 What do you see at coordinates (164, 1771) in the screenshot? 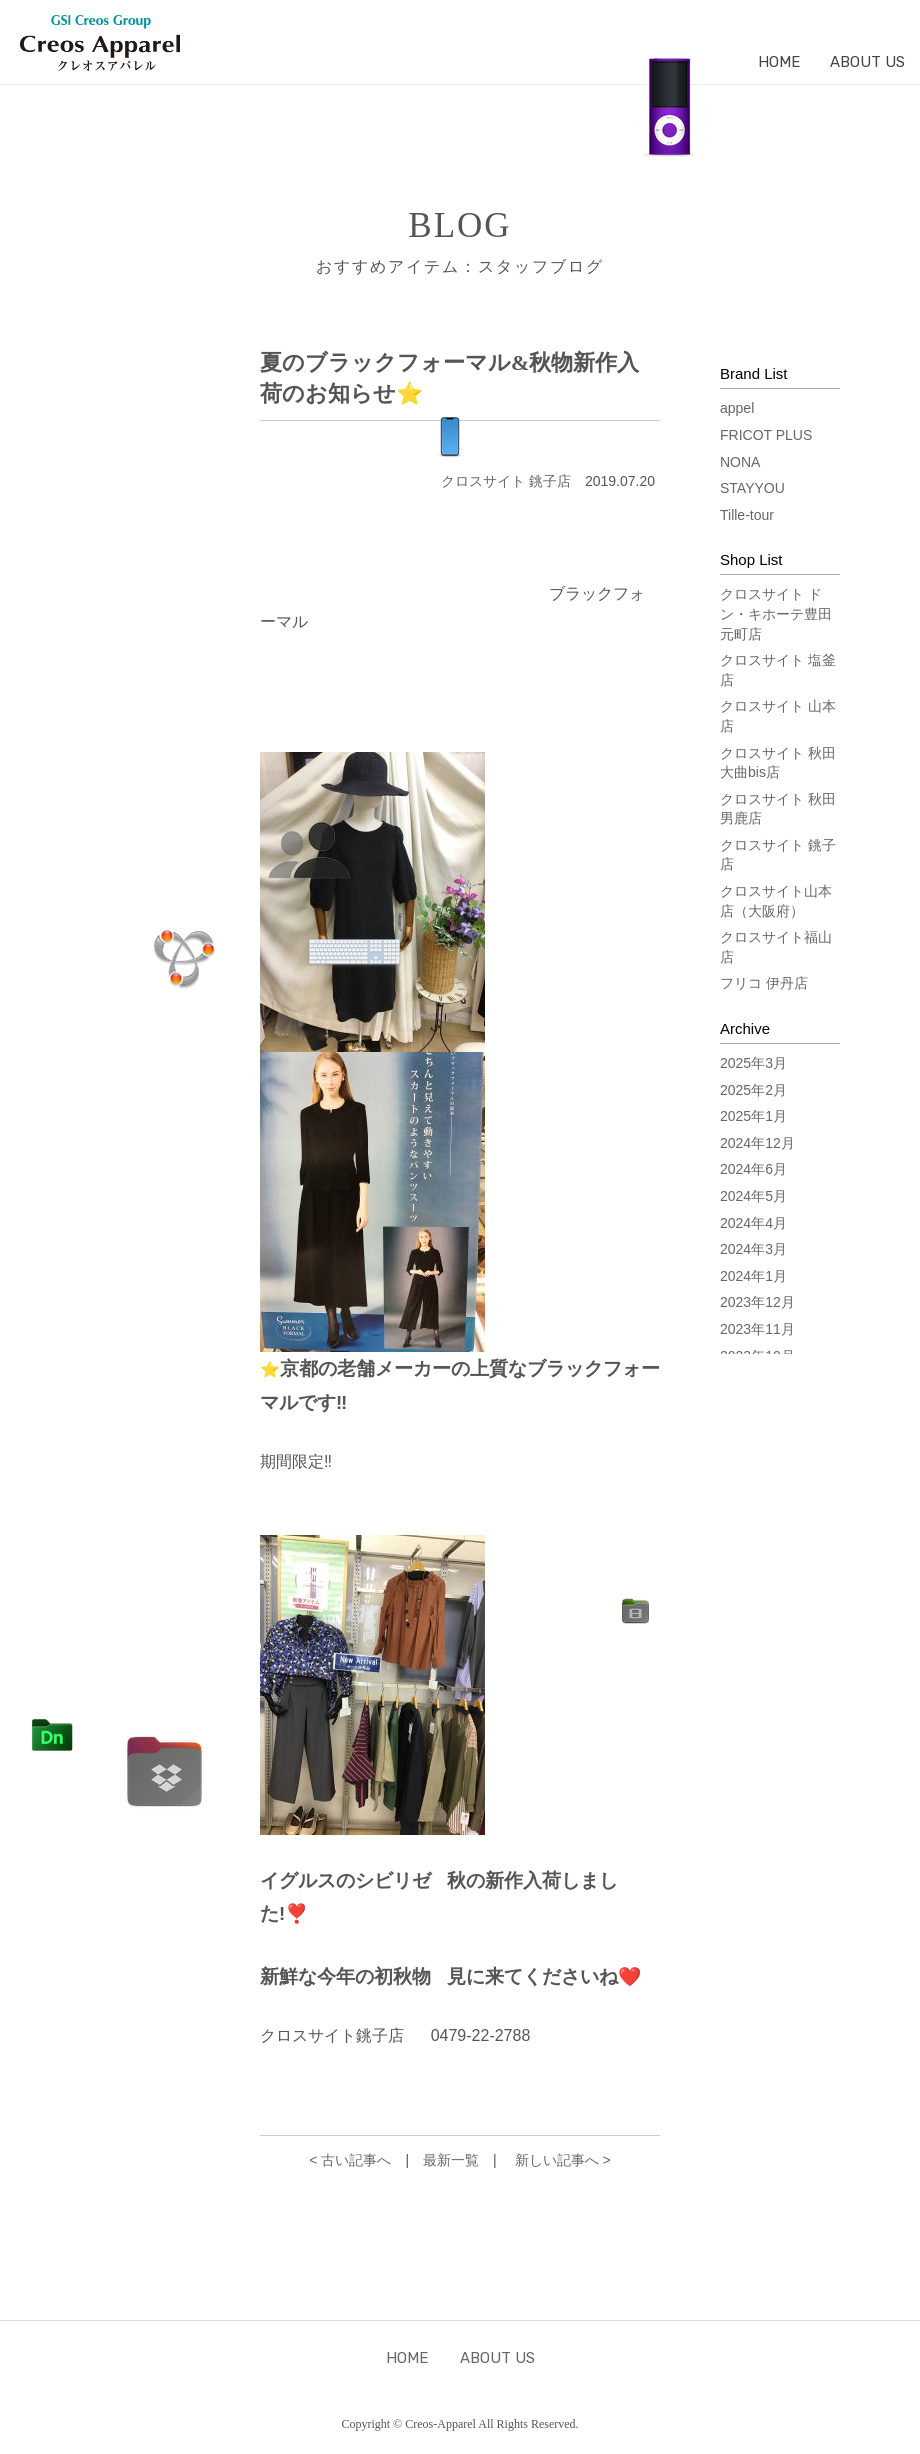
I see `open dropbox synced folder` at bounding box center [164, 1771].